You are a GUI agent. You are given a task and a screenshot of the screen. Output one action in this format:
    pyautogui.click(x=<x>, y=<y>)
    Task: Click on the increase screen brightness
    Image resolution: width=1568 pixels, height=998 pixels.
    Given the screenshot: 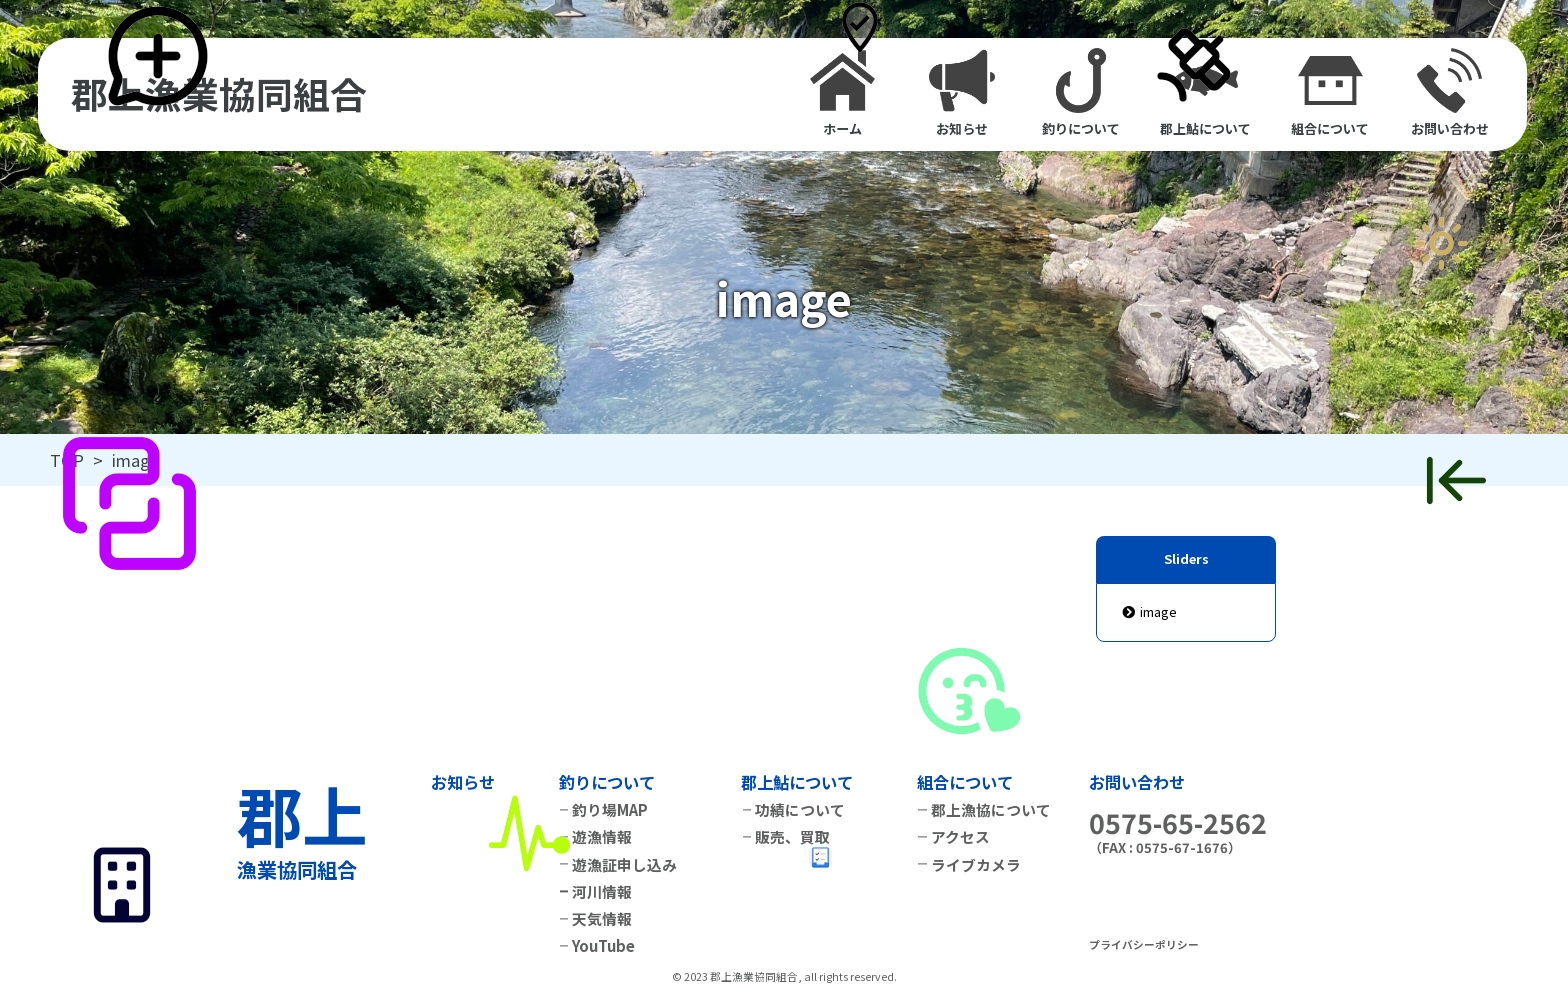 What is the action you would take?
    pyautogui.click(x=1441, y=243)
    